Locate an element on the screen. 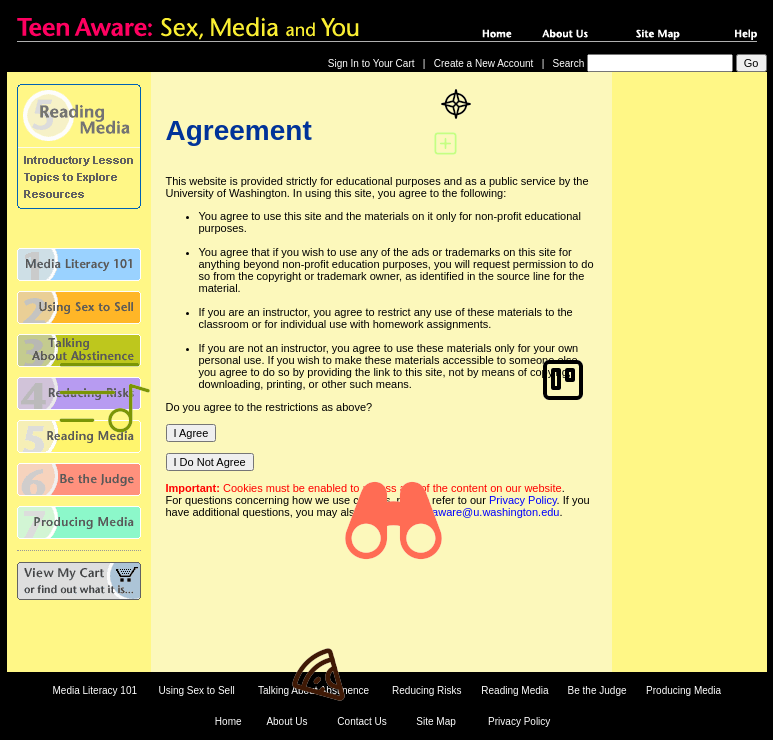  order food or access food delivery is located at coordinates (318, 674).